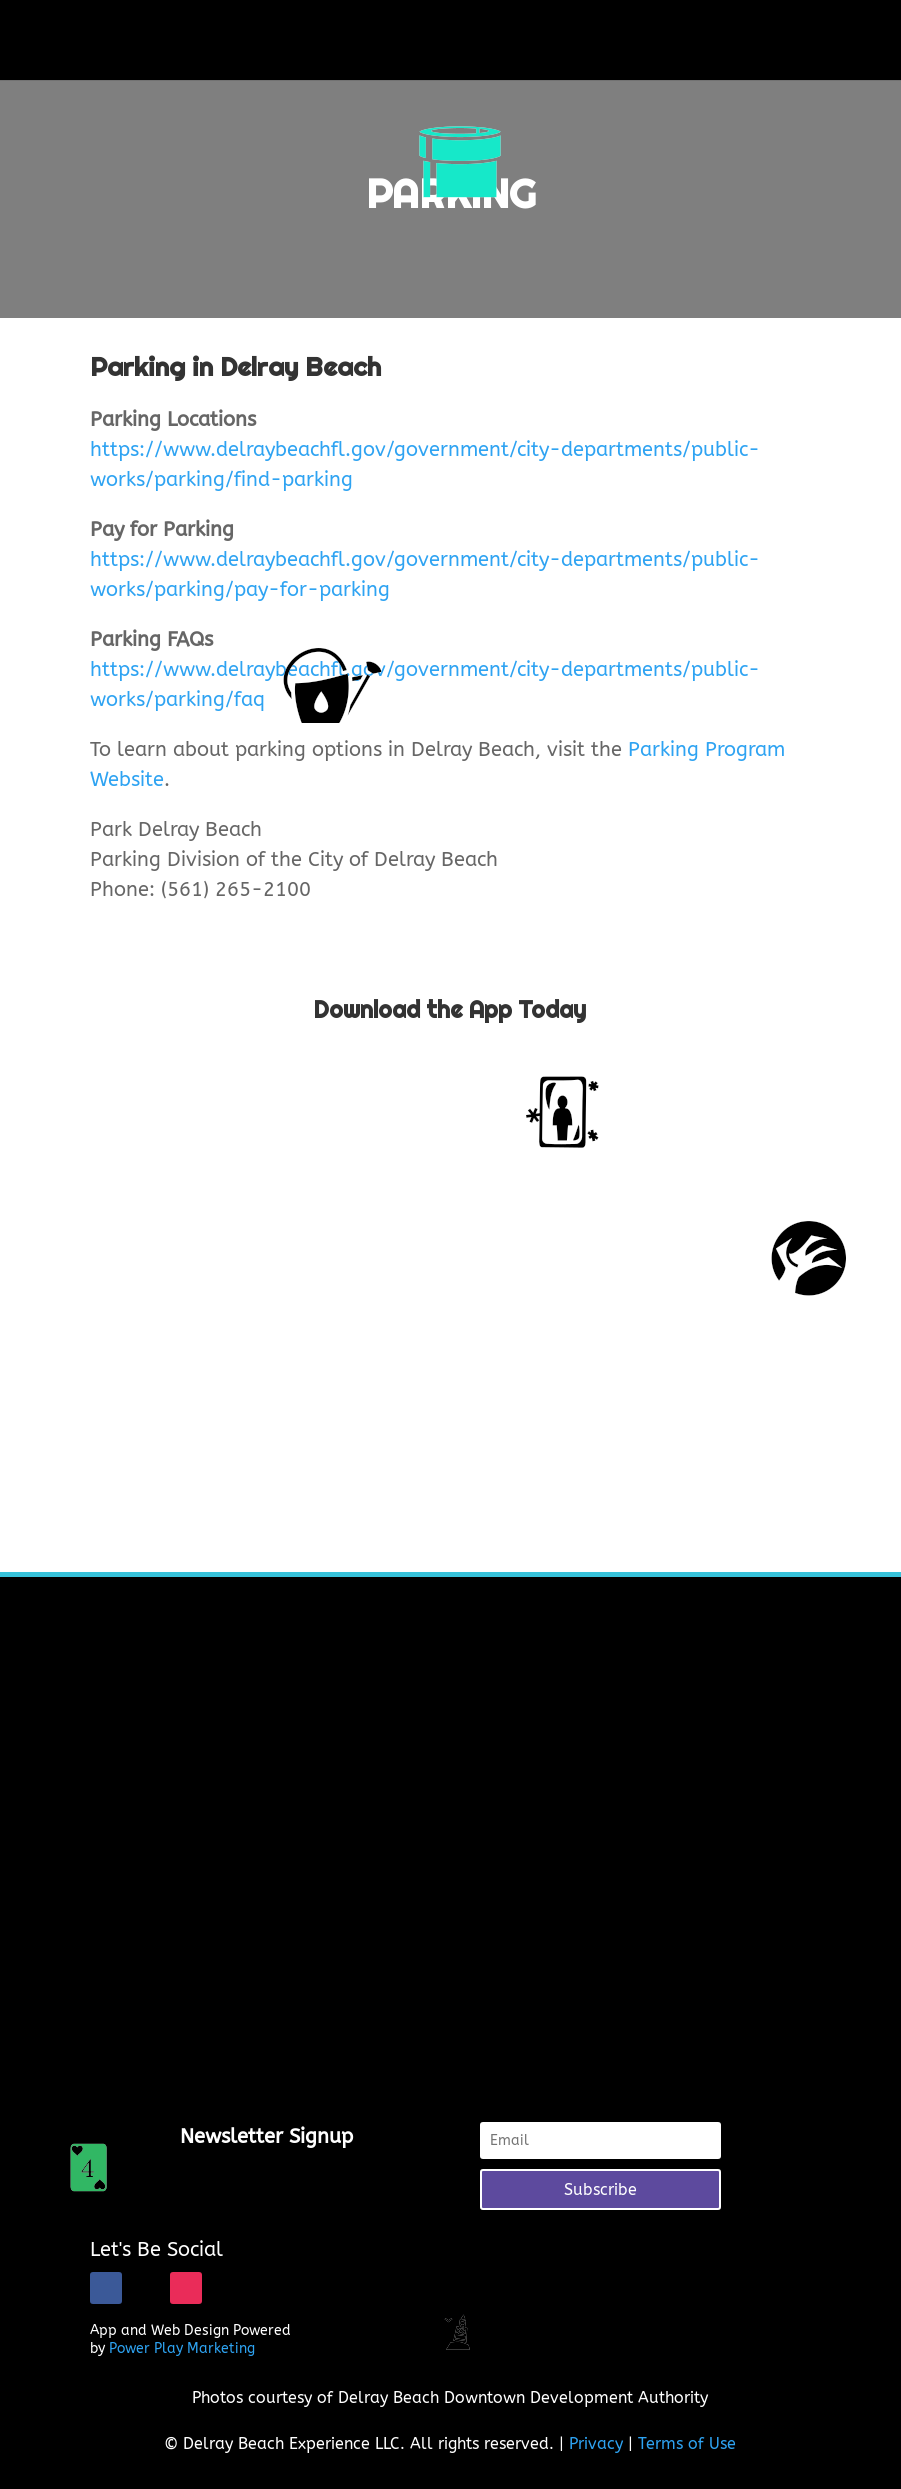 This screenshot has height=2489, width=901. What do you see at coordinates (458, 2332) in the screenshot?
I see `indicates a maritime or nautical feature` at bounding box center [458, 2332].